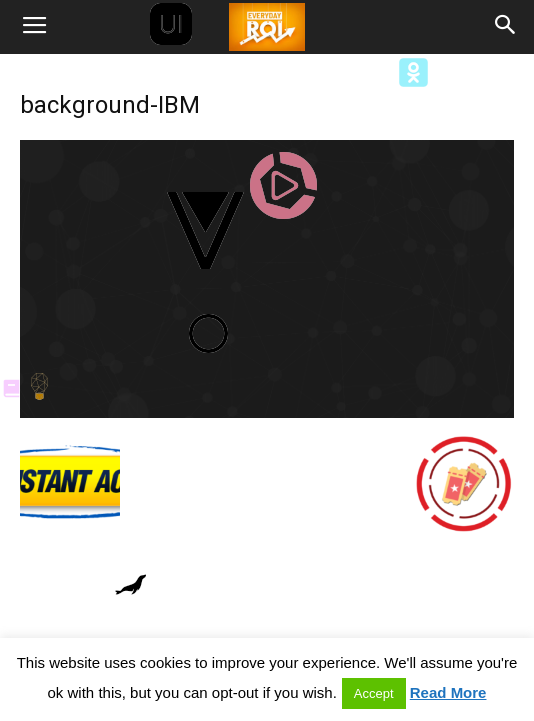  Describe the element at coordinates (205, 230) in the screenshot. I see `open the ReVanced app` at that location.